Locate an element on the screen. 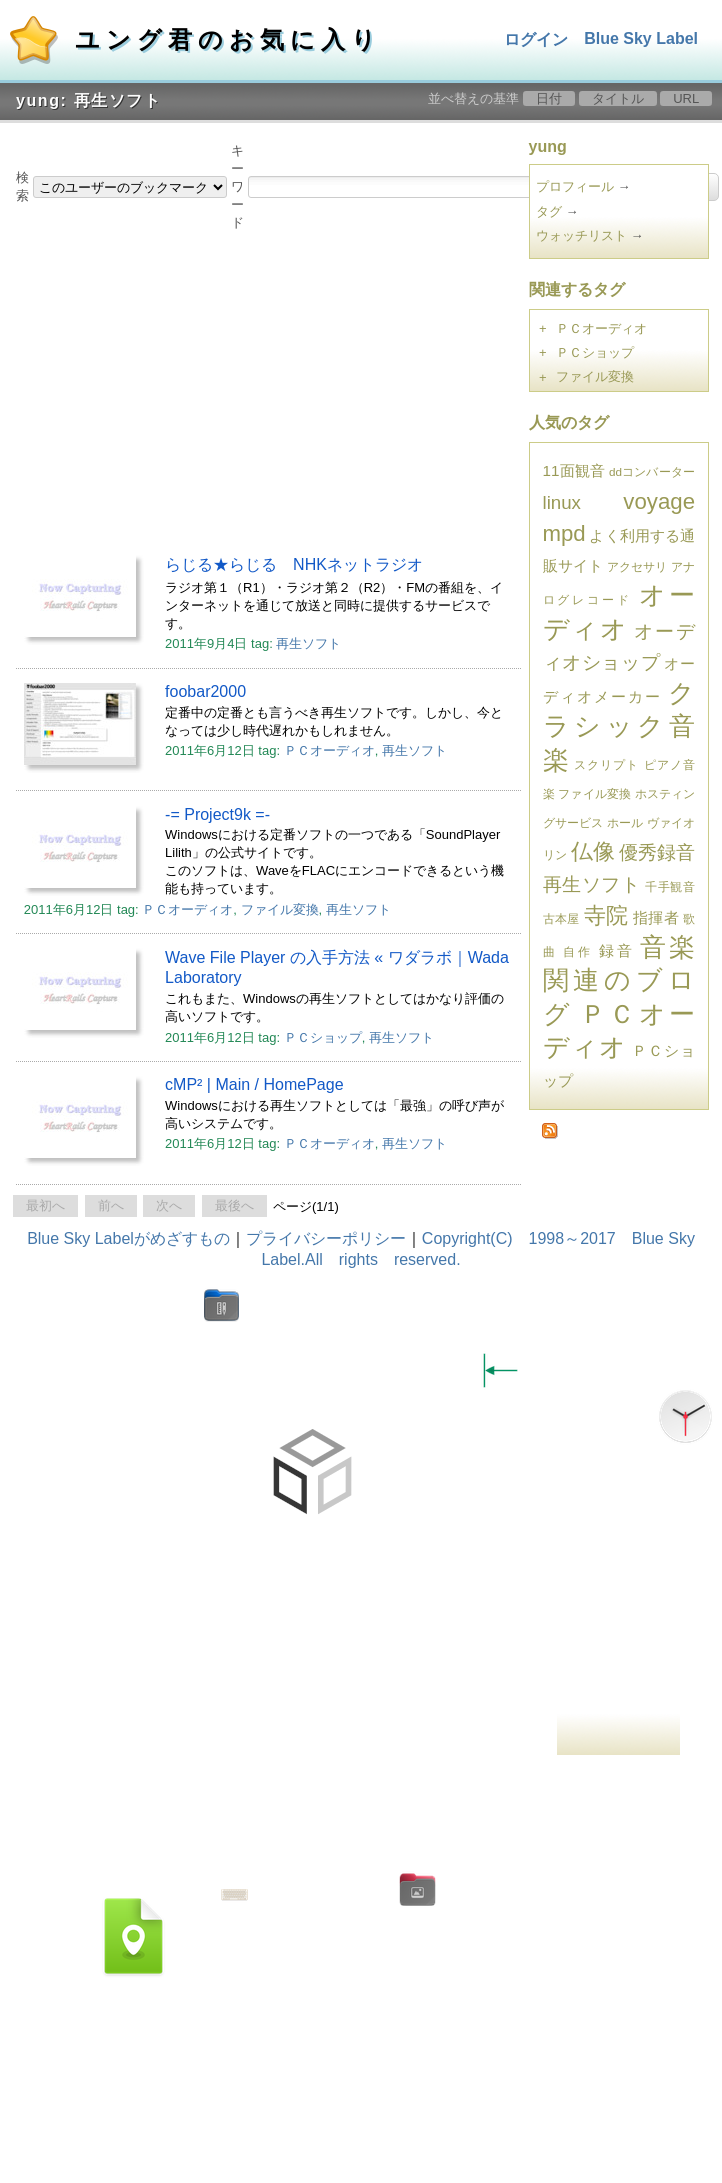 The height and width of the screenshot is (2183, 722). apple magic keyboard with touch id in yellow is located at coordinates (234, 1894).